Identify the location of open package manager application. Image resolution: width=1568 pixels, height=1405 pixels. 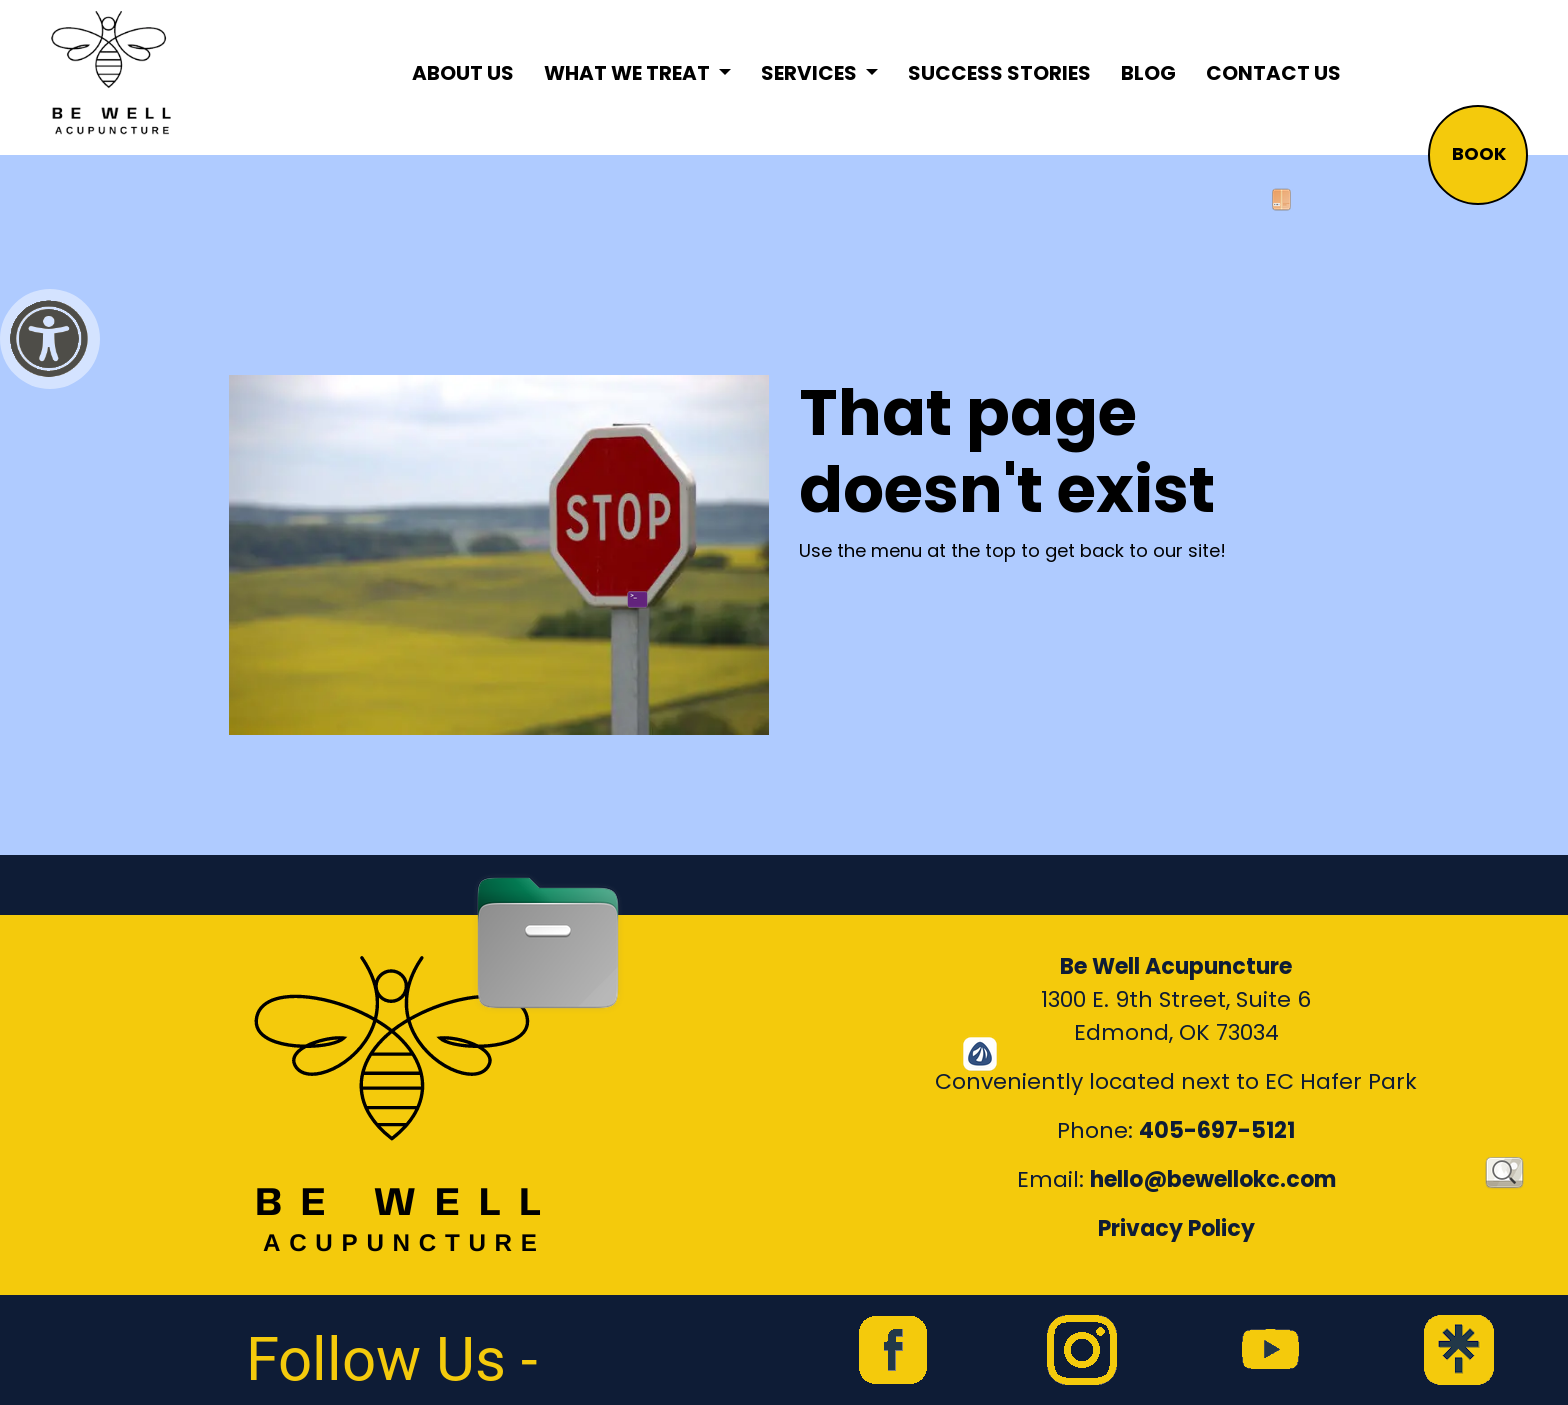
(1281, 199).